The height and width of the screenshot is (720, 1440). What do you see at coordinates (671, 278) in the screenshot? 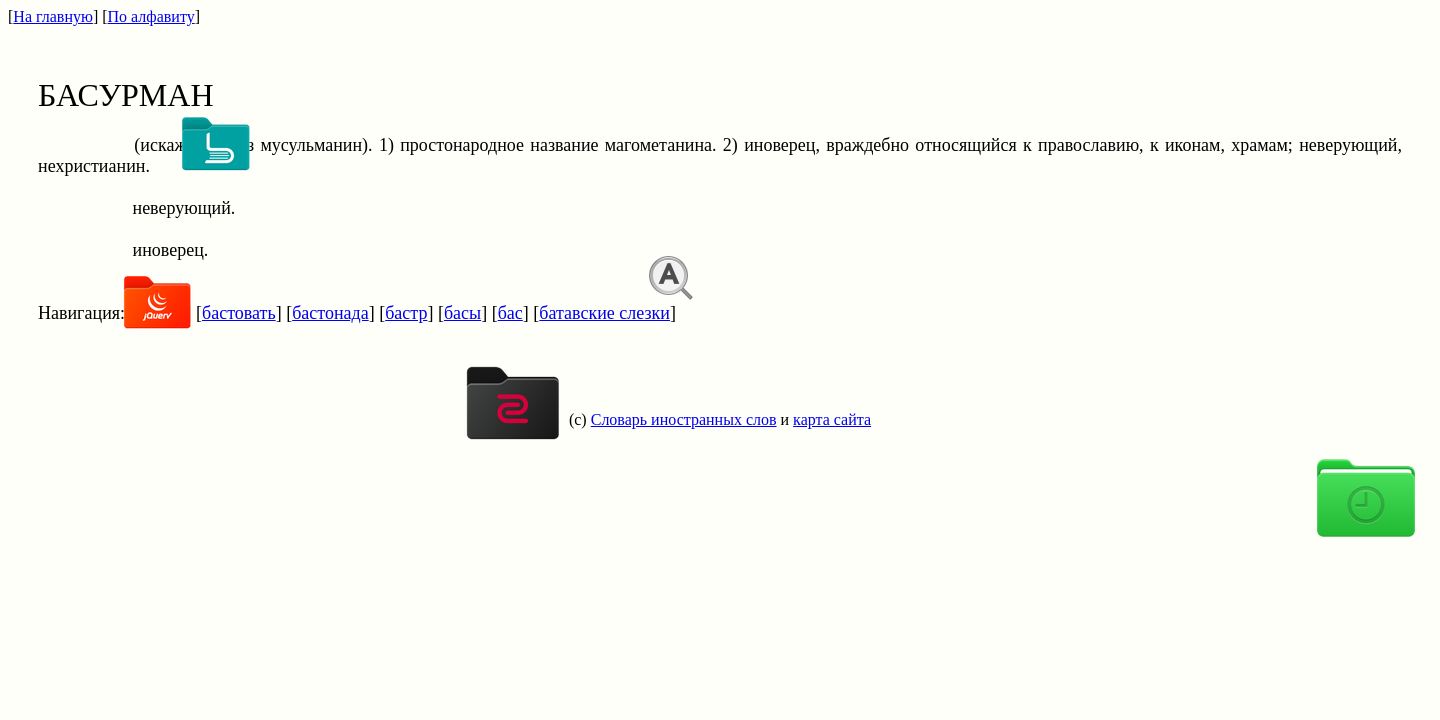
I see `search within the current project` at bounding box center [671, 278].